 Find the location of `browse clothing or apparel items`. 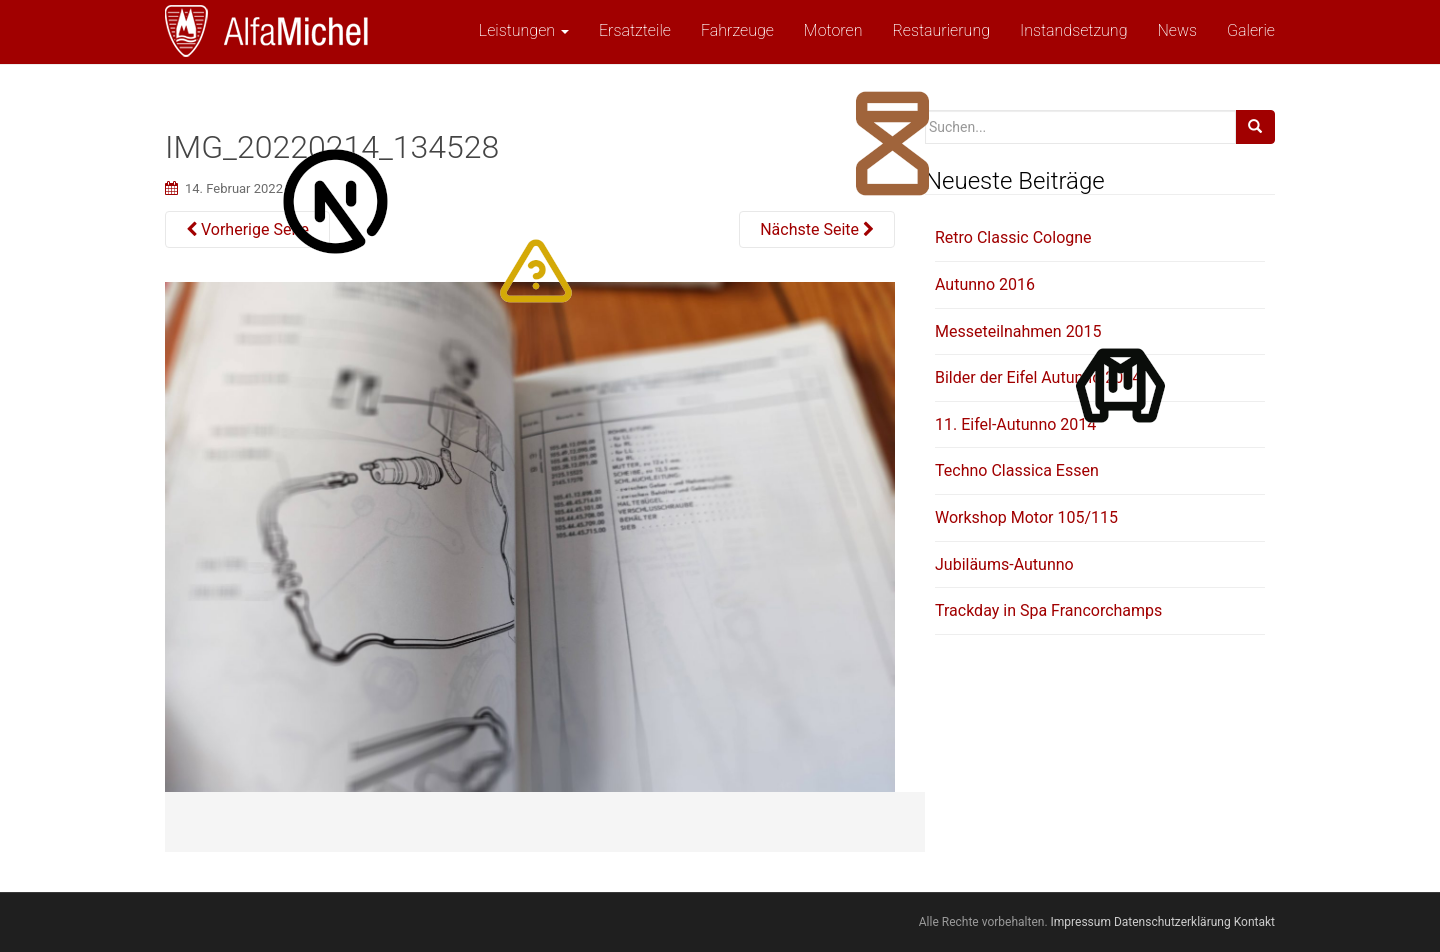

browse clothing or apparel items is located at coordinates (1120, 385).